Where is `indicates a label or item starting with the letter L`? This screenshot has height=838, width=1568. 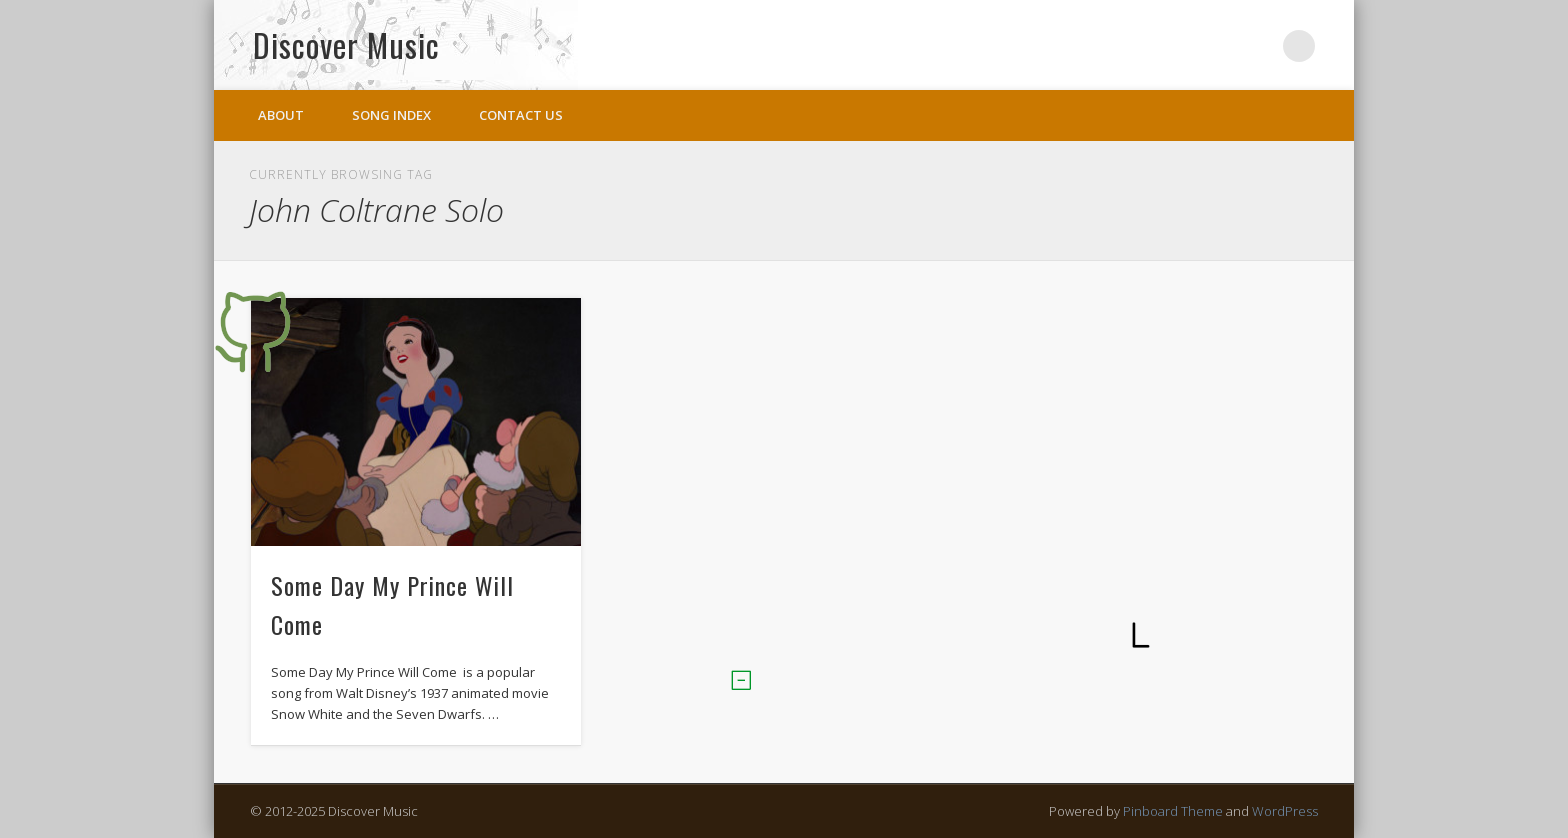 indicates a label or item starting with the letter L is located at coordinates (1141, 635).